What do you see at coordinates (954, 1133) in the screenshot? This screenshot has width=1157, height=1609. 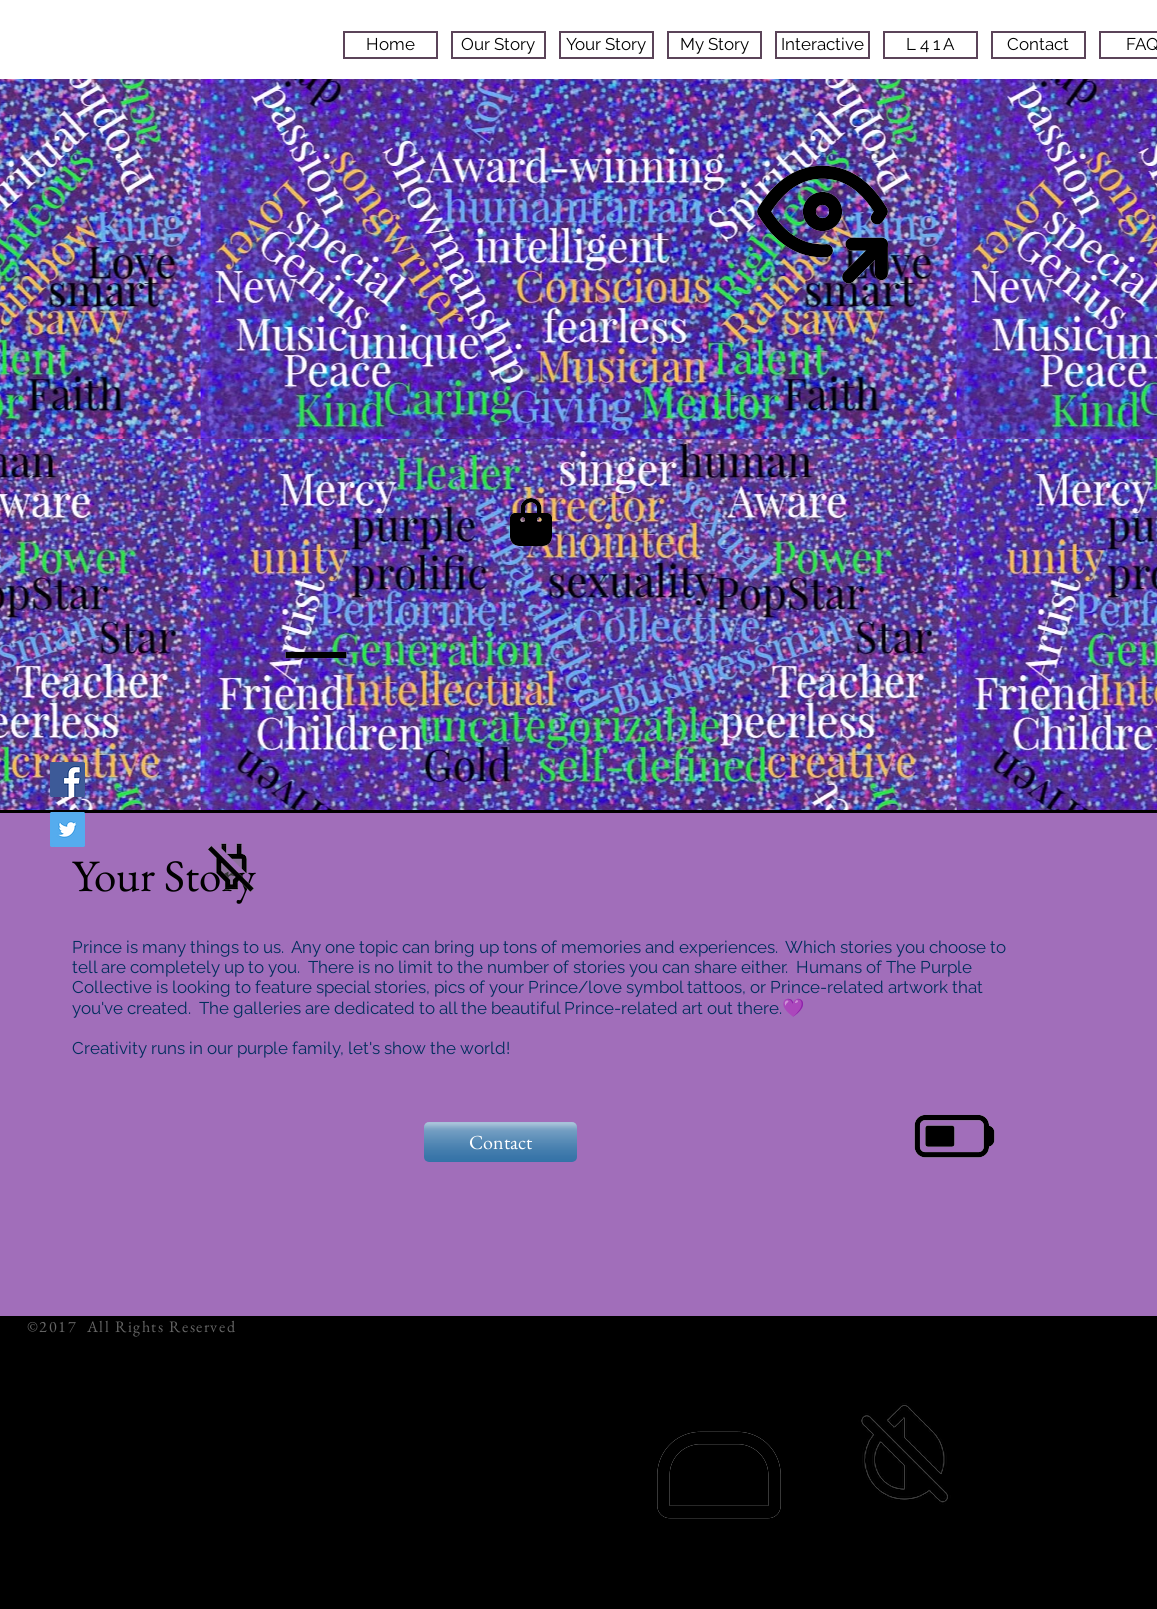 I see `indicates battery at 50% charge` at bounding box center [954, 1133].